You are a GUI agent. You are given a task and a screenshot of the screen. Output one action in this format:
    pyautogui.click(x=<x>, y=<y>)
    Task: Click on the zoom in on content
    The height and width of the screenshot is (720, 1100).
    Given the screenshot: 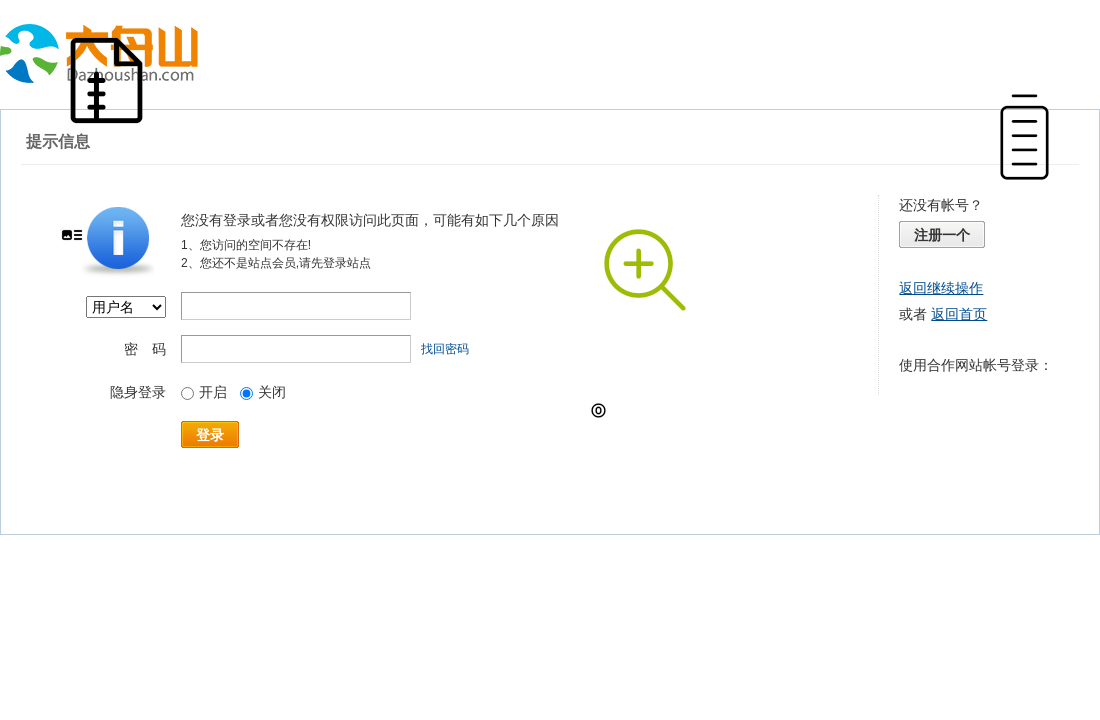 What is the action you would take?
    pyautogui.click(x=645, y=270)
    